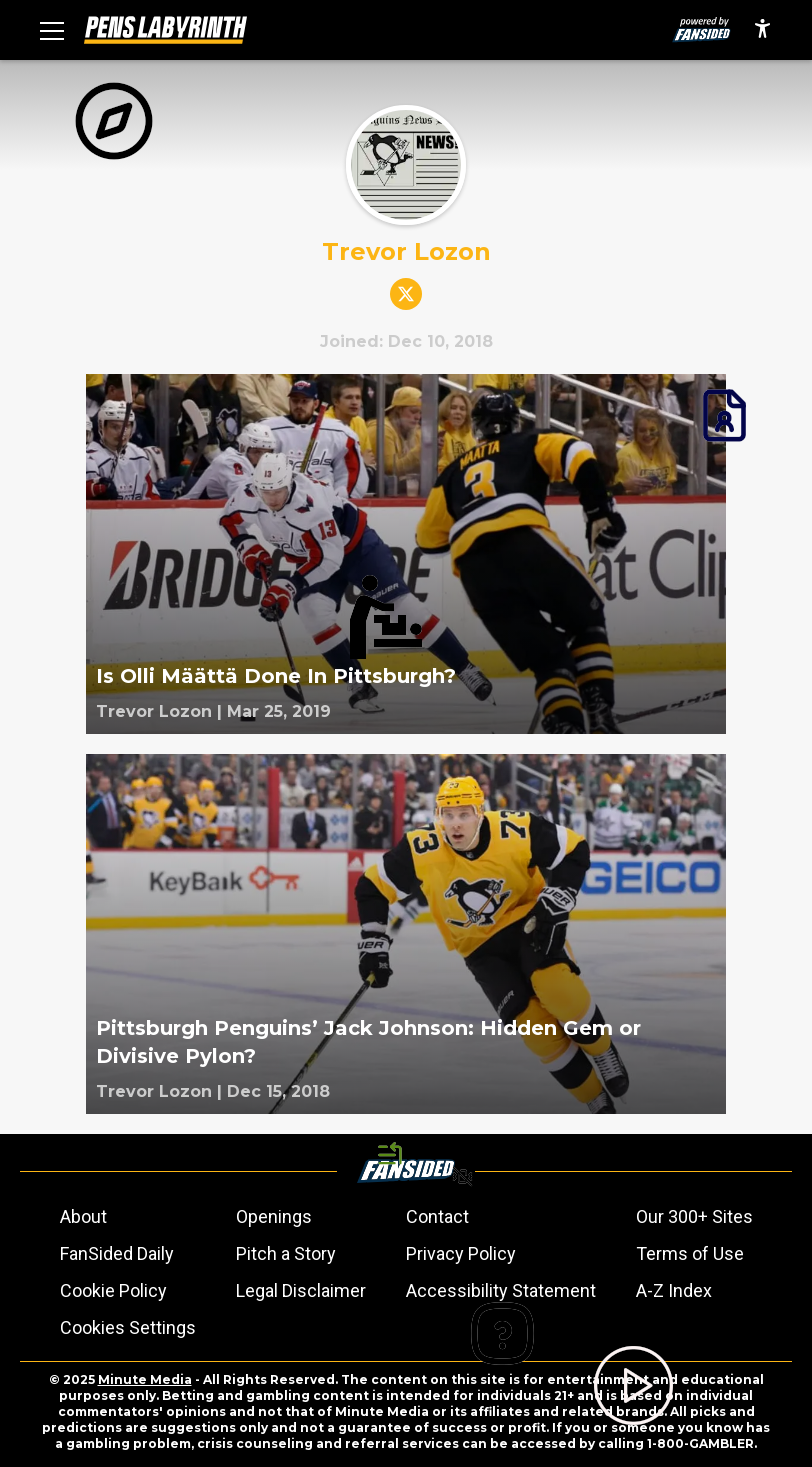  Describe the element at coordinates (462, 1176) in the screenshot. I see `disable vibration mode` at that location.